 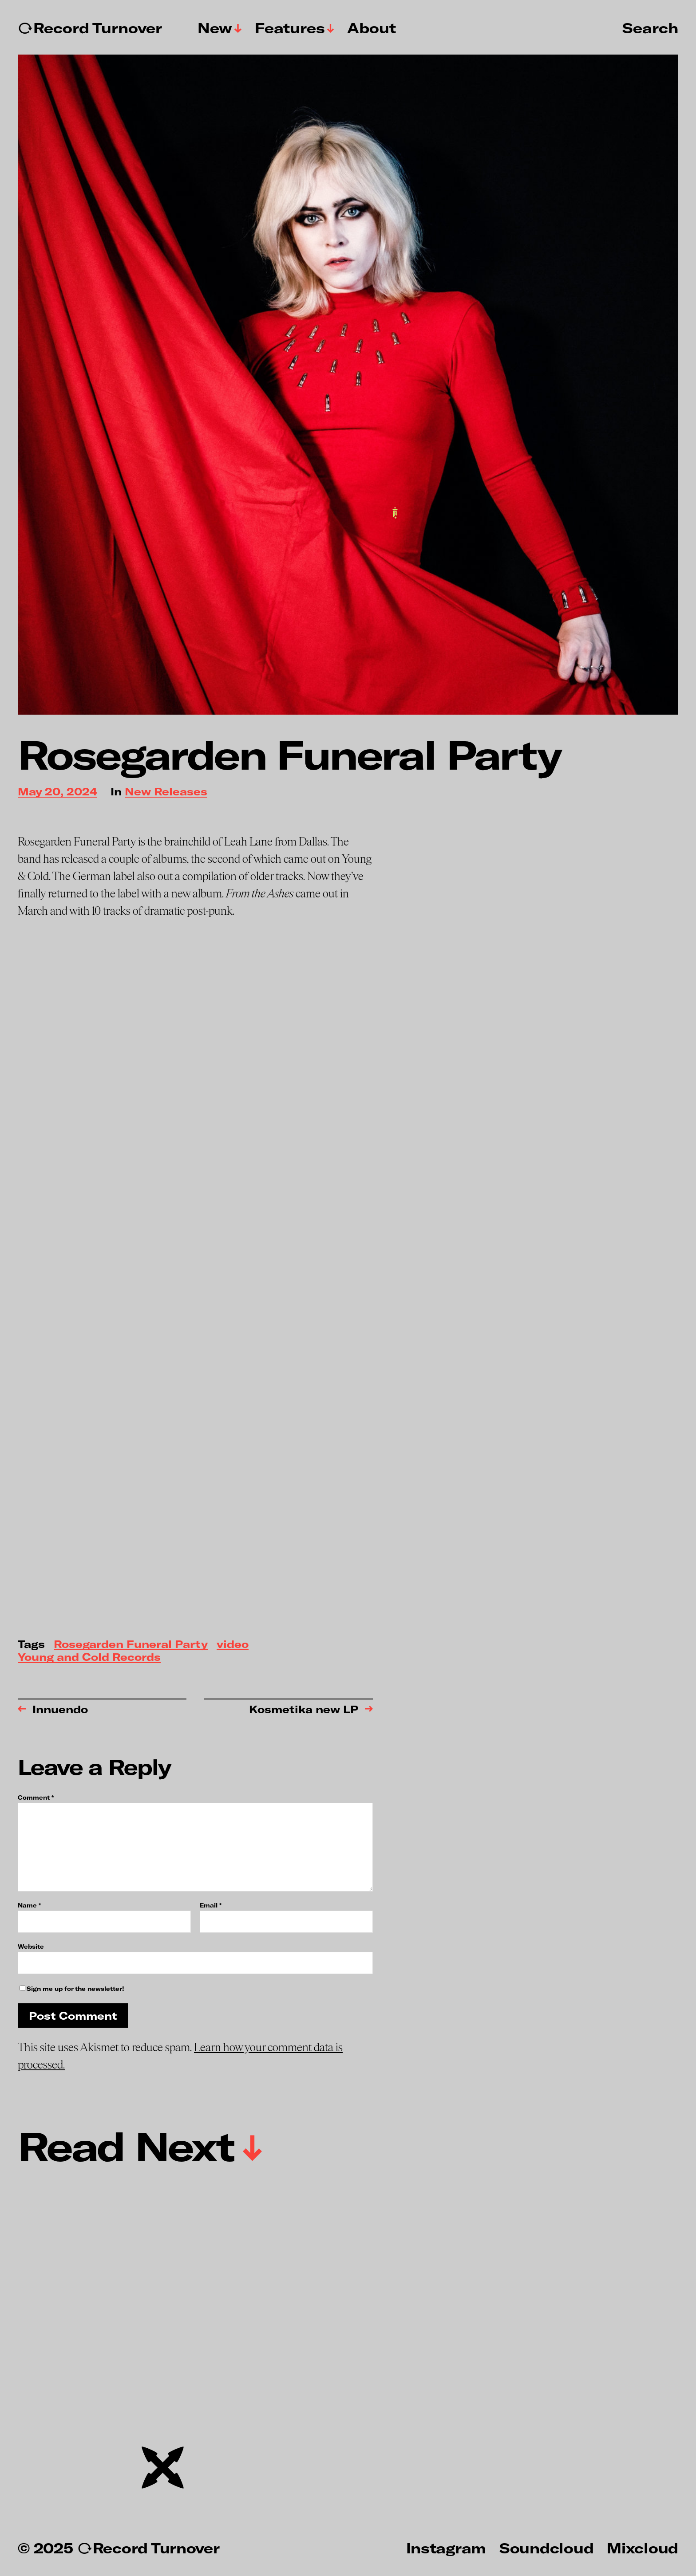 I want to click on decorative windchimes element for a game interface, so click(x=395, y=513).